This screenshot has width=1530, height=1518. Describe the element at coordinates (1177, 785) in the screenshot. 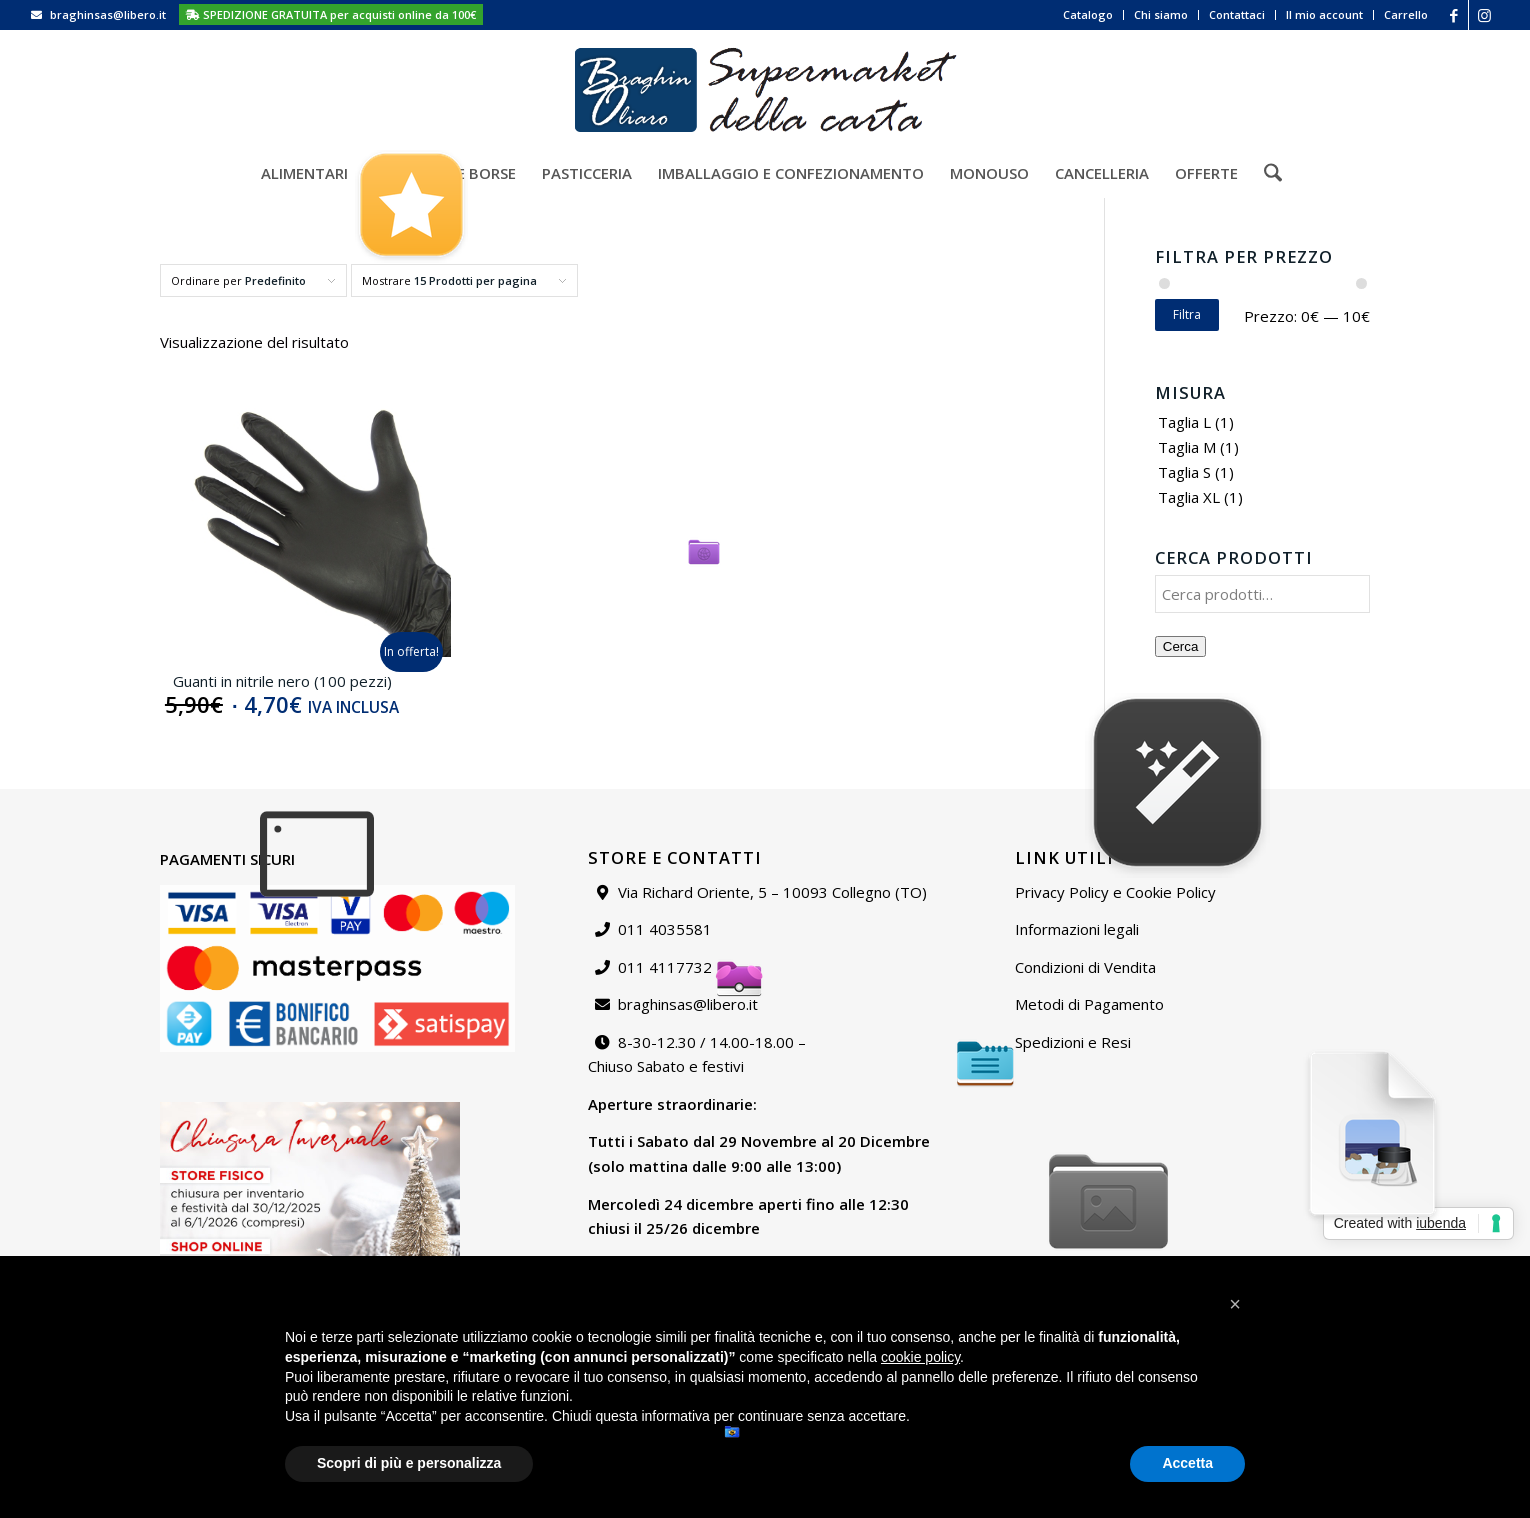

I see `access visual effects and animation settings` at that location.